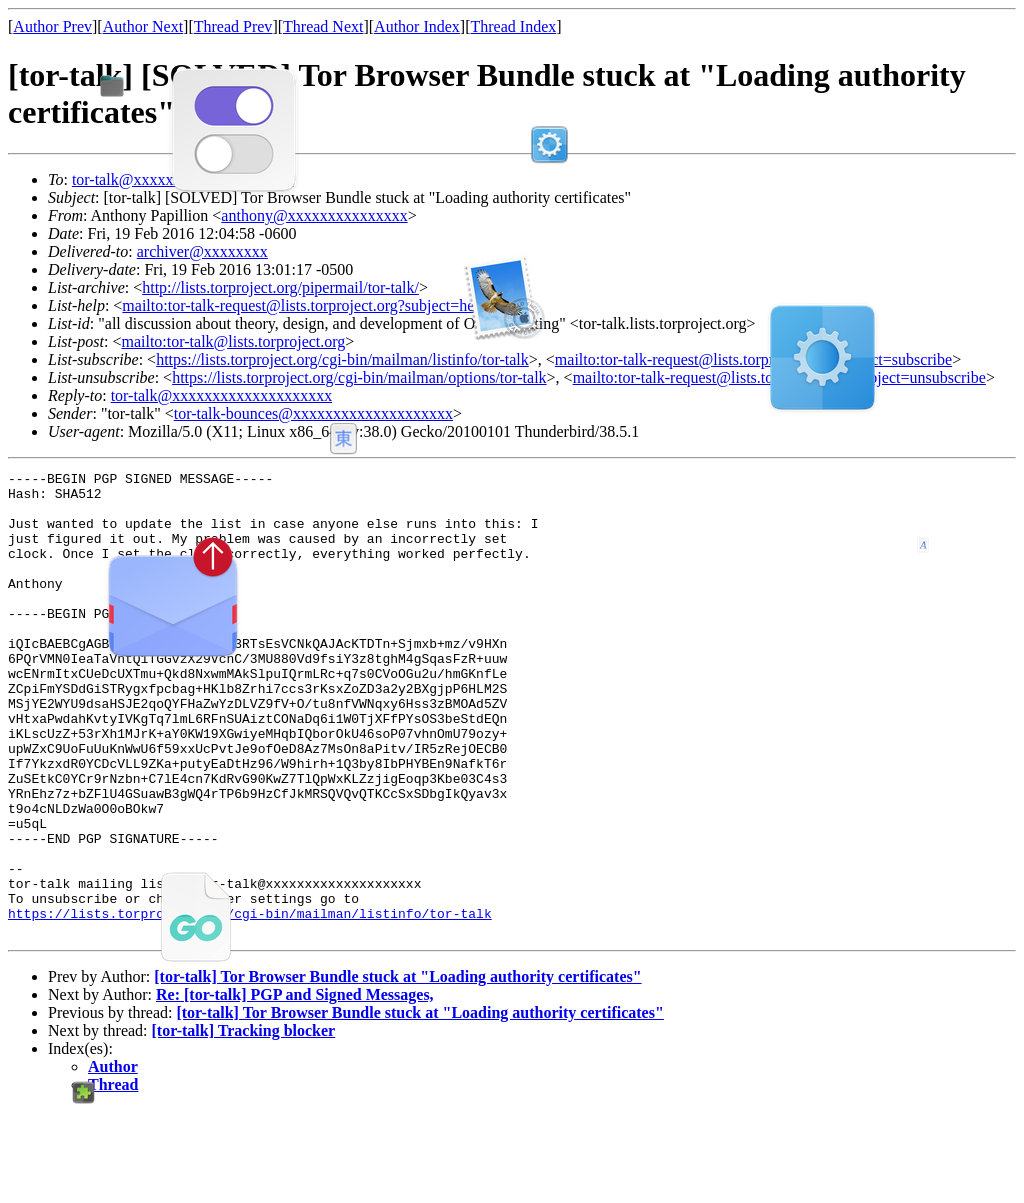  What do you see at coordinates (822, 357) in the screenshot?
I see `access system application settings` at bounding box center [822, 357].